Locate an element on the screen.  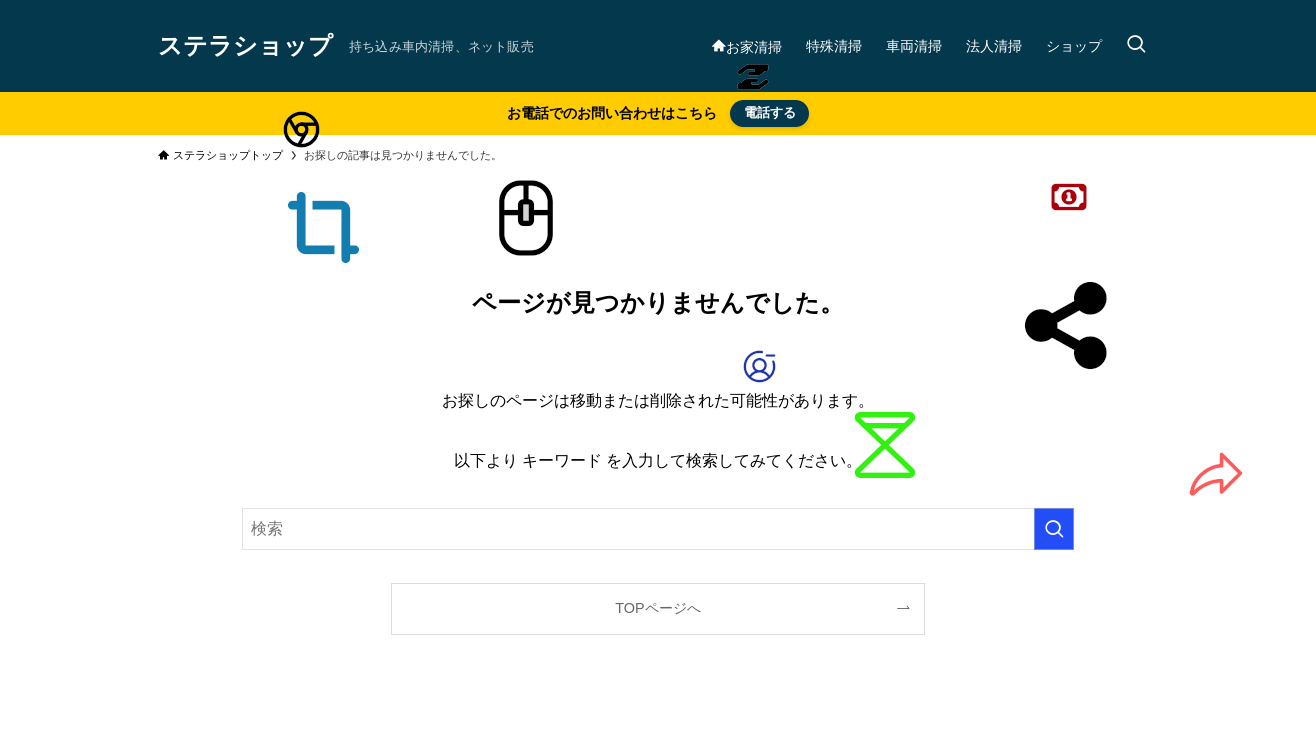
indicates partnership or collaboration features is located at coordinates (753, 77).